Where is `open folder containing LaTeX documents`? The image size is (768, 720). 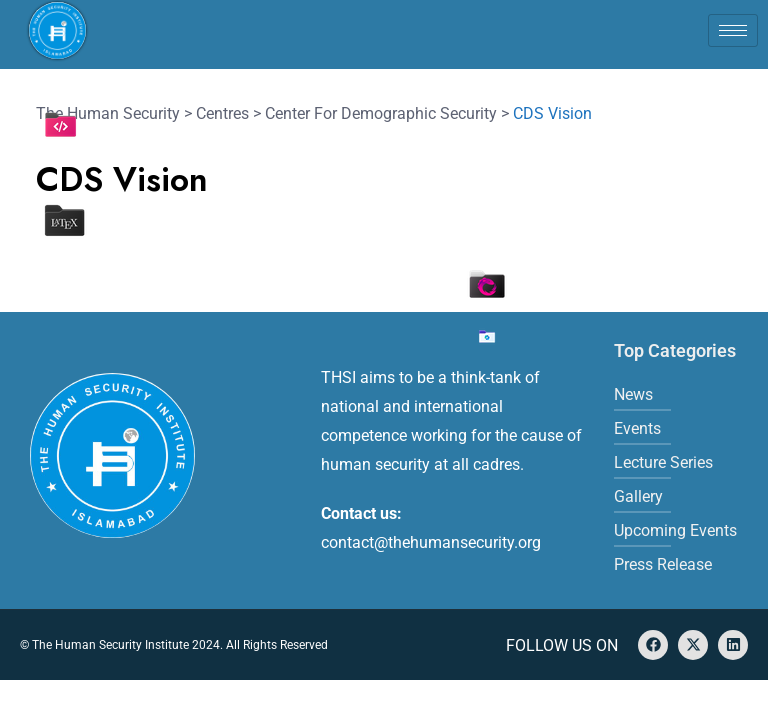 open folder containing LaTeX documents is located at coordinates (64, 221).